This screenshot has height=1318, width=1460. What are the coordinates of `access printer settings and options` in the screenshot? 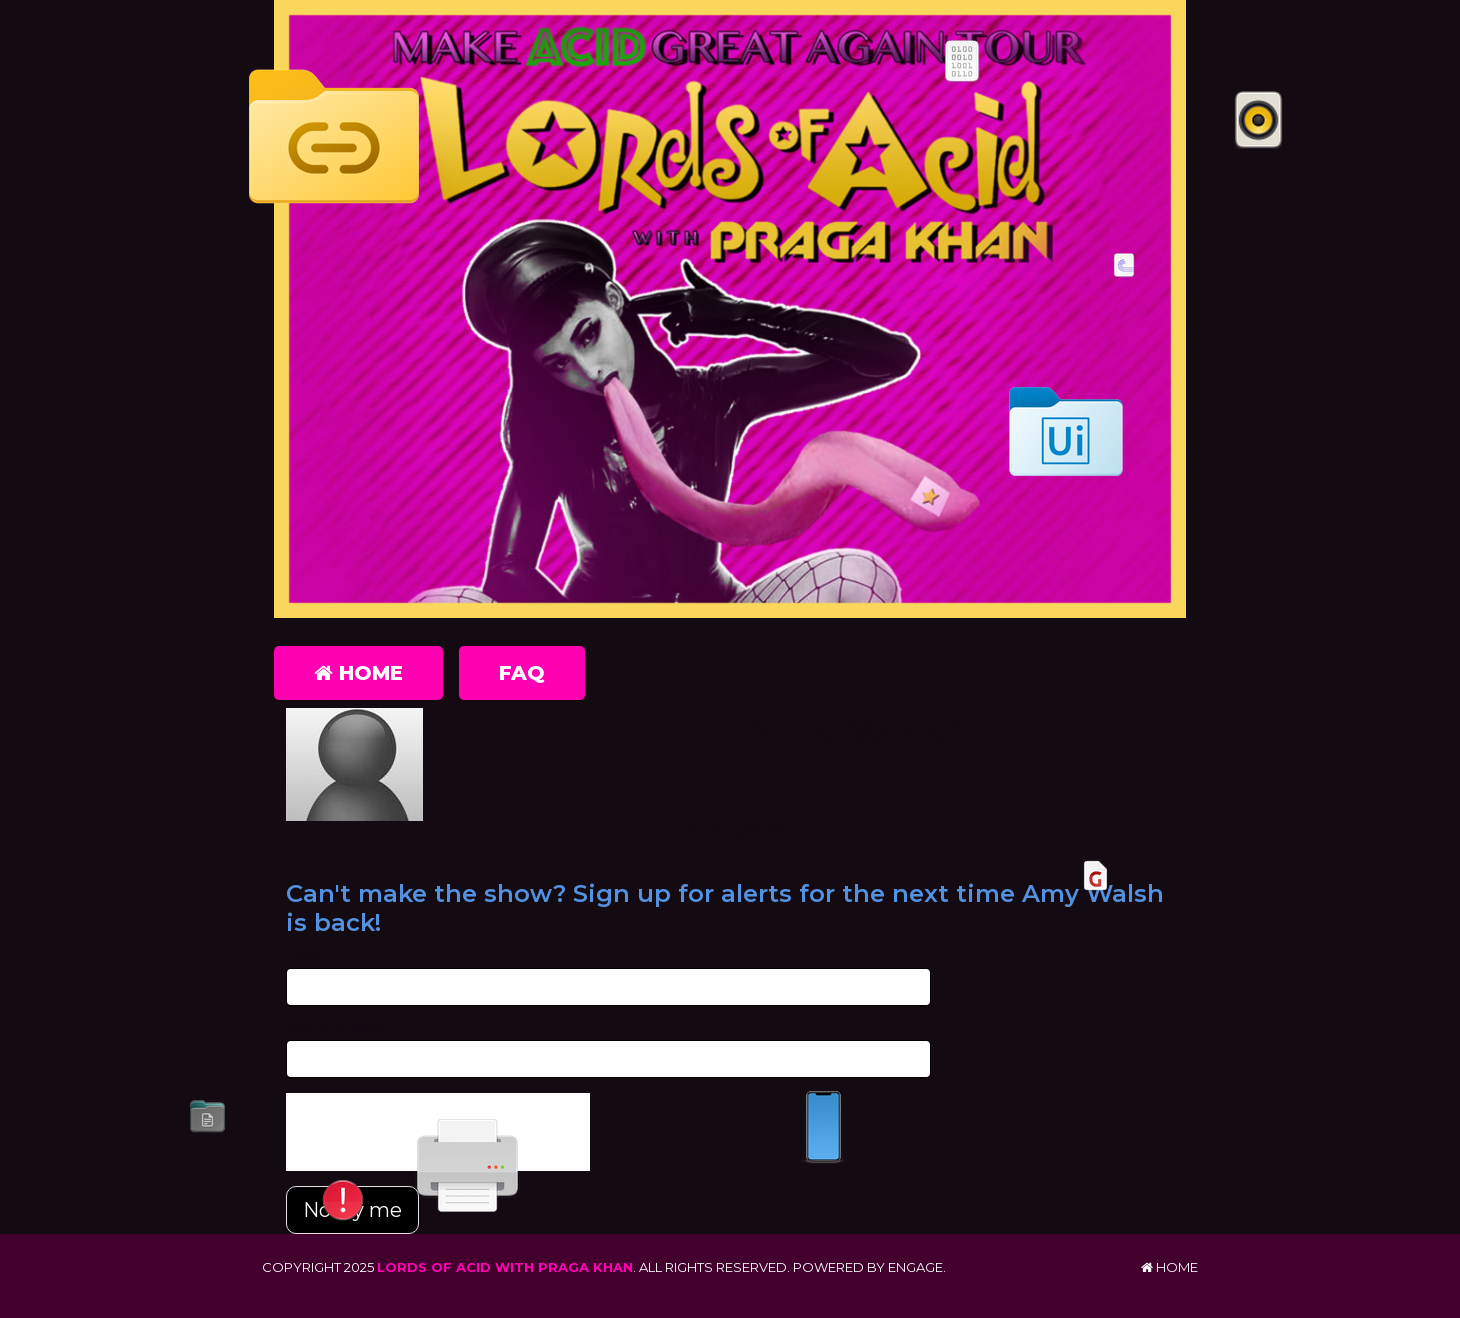 It's located at (467, 1165).